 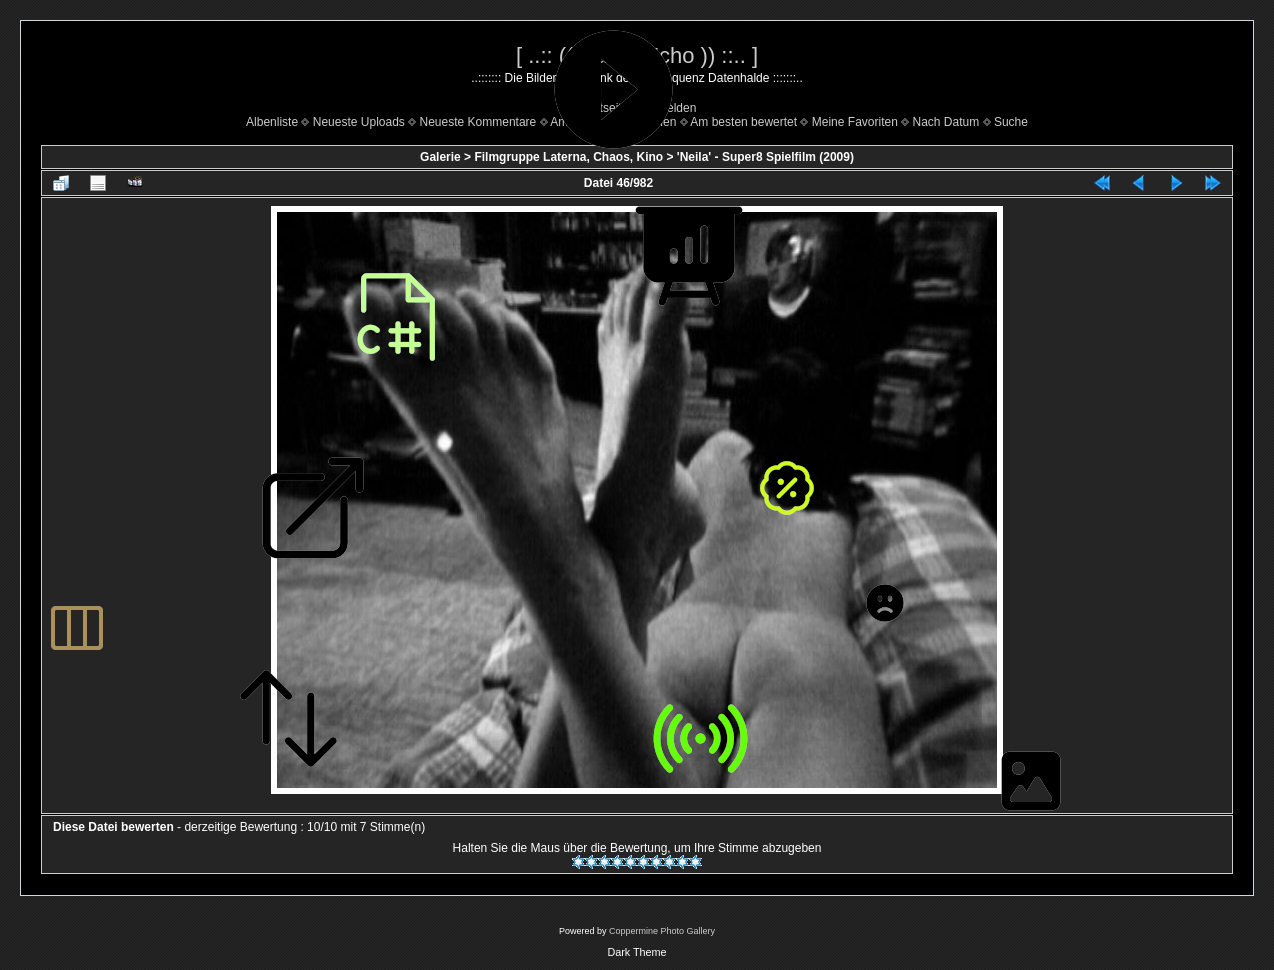 I want to click on indicates negative feedback or dissatisfaction, so click(x=885, y=603).